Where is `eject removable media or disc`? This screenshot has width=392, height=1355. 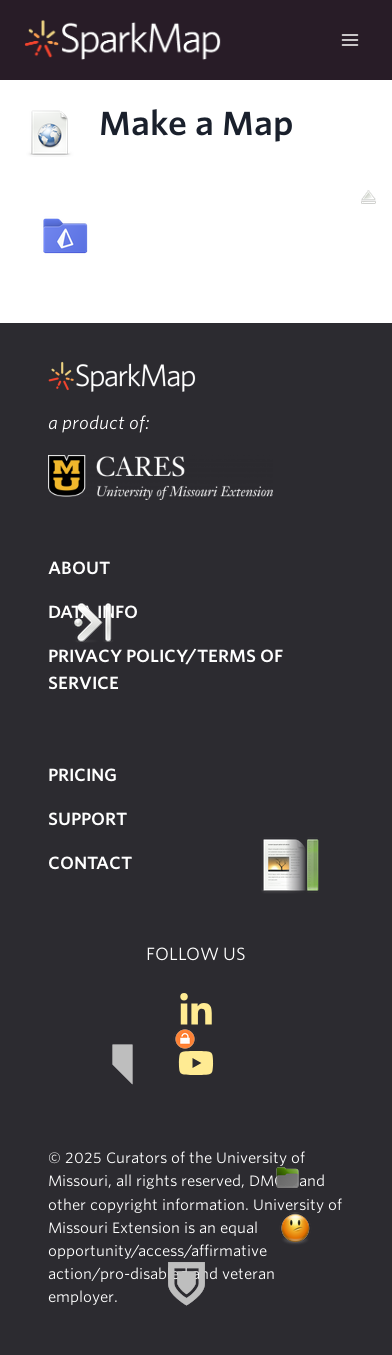 eject removable media or disc is located at coordinates (368, 197).